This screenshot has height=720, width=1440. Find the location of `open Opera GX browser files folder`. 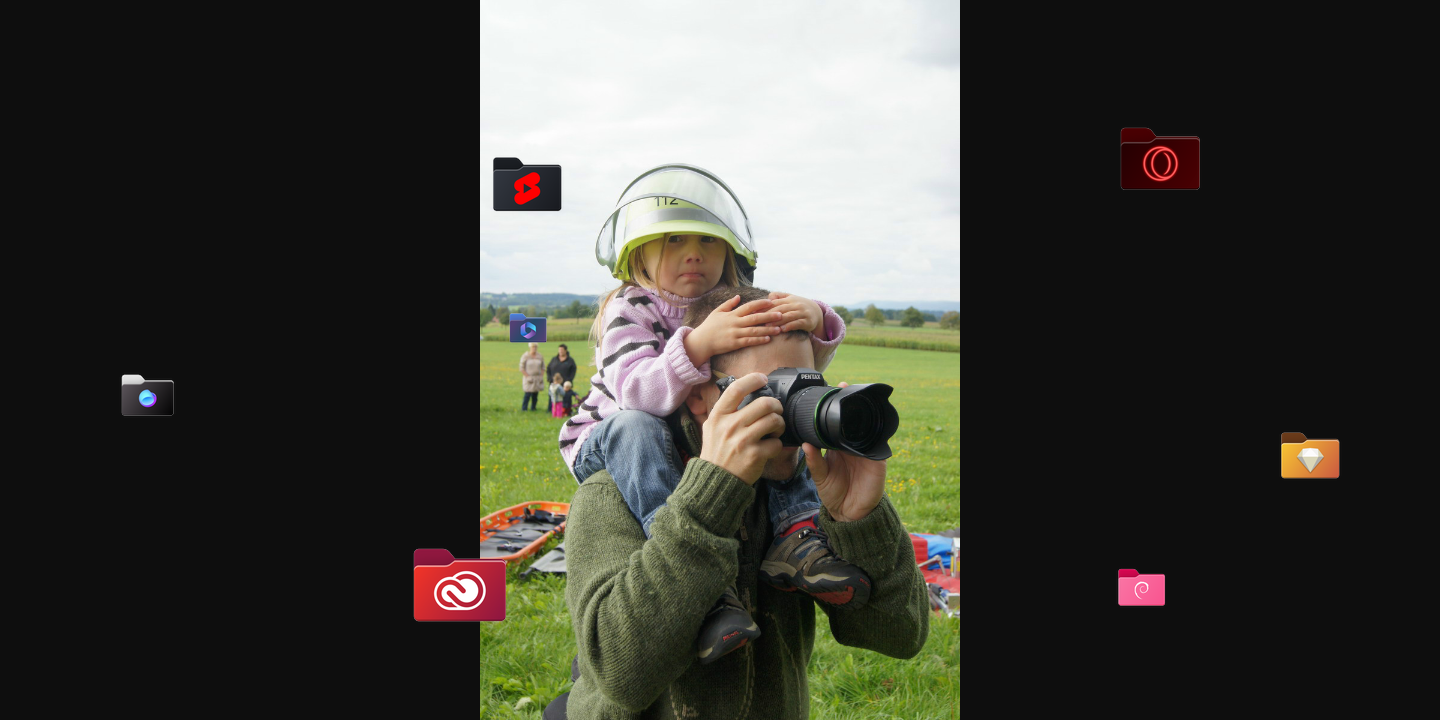

open Opera GX browser files folder is located at coordinates (1160, 161).